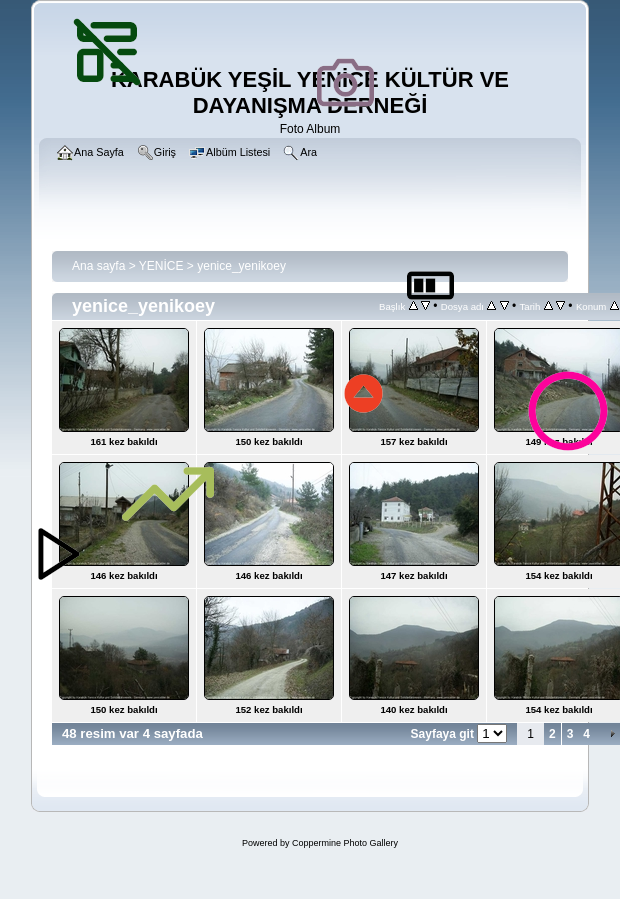  I want to click on take a photo, so click(345, 82).